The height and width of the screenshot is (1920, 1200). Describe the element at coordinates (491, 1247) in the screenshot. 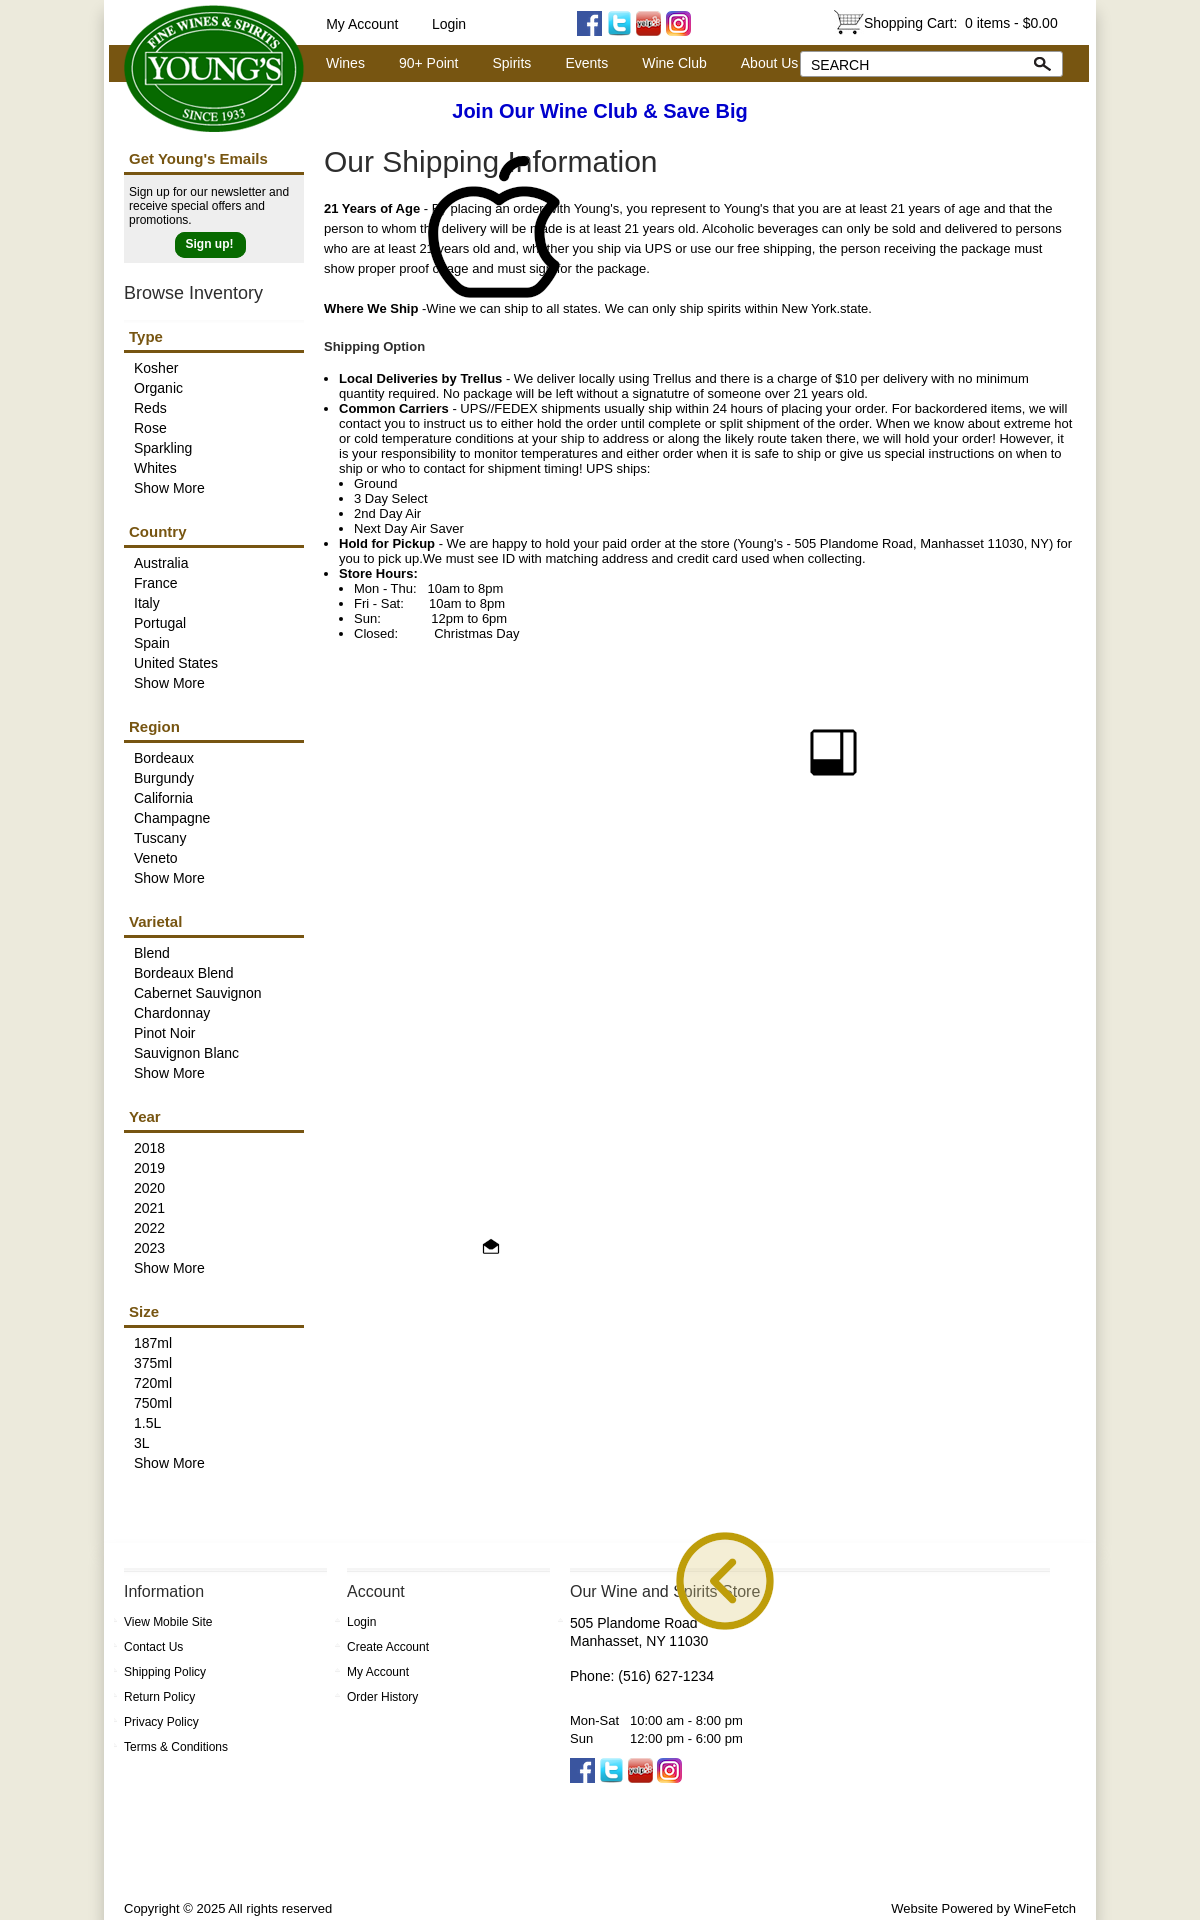

I see `view an opened or read email` at that location.